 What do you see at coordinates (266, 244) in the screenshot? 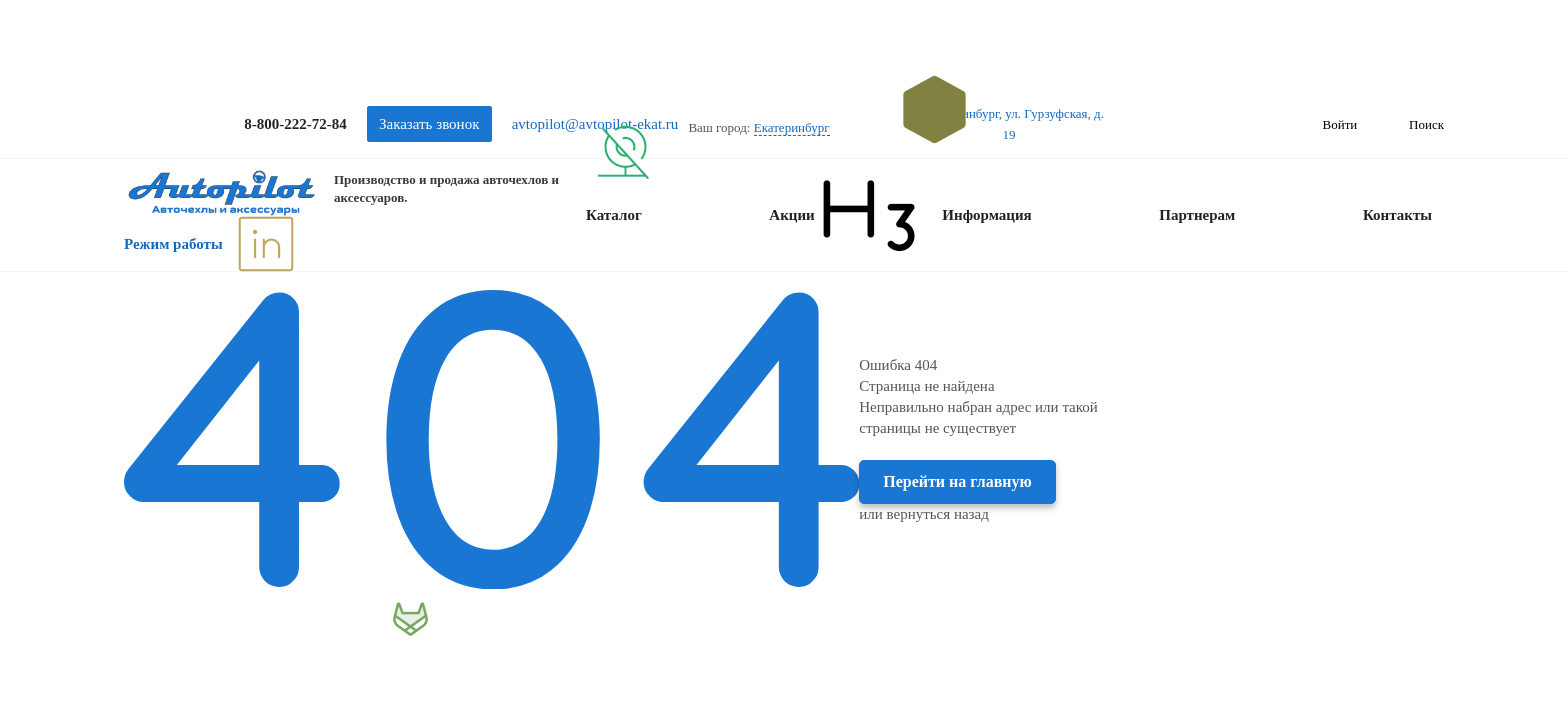
I see `open LinkedIn profile or page` at bounding box center [266, 244].